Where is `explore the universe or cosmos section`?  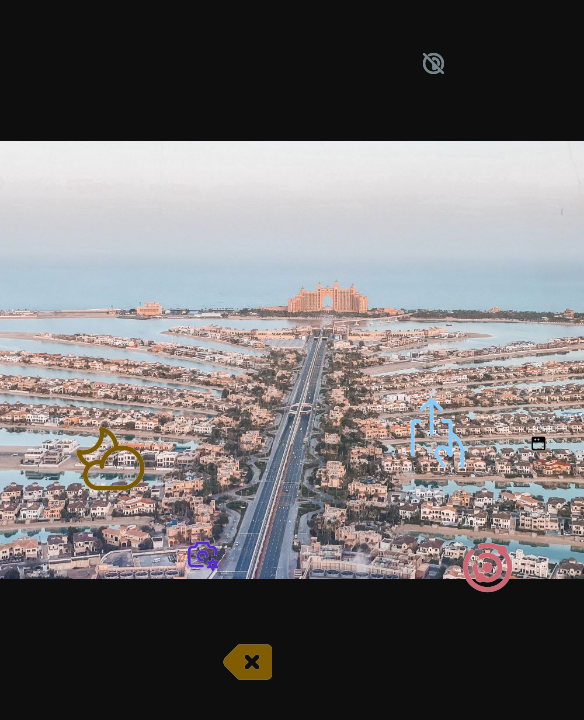
explore the universe or cosmos section is located at coordinates (487, 567).